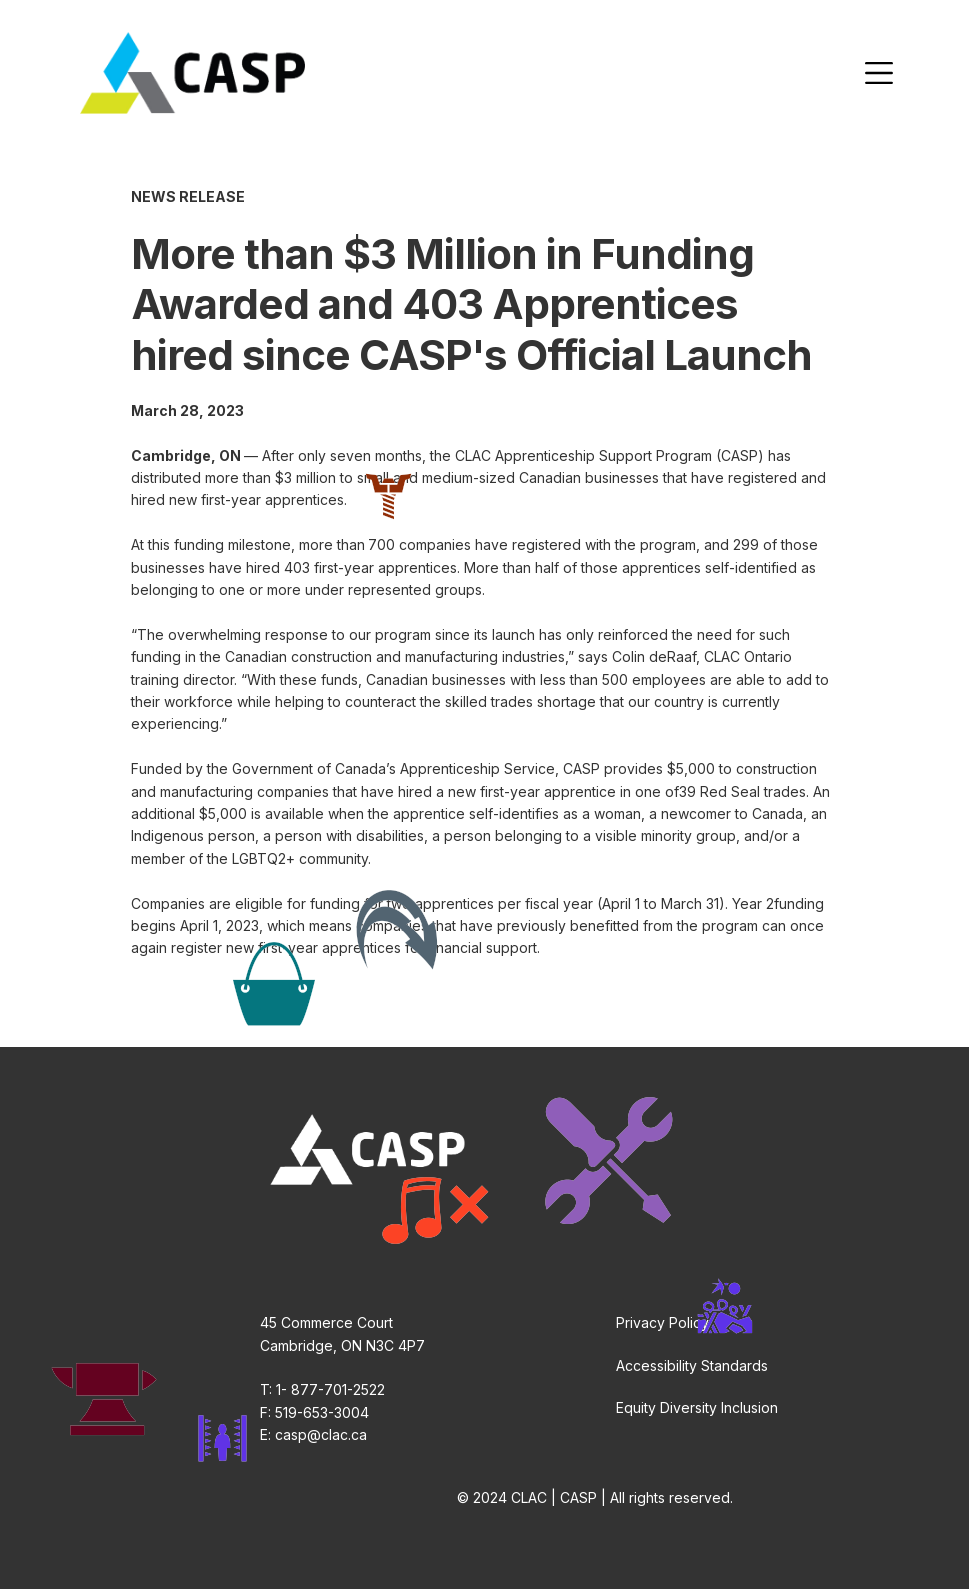 Image resolution: width=969 pixels, height=1589 pixels. What do you see at coordinates (104, 1394) in the screenshot?
I see `access crafting or blacksmith features` at bounding box center [104, 1394].